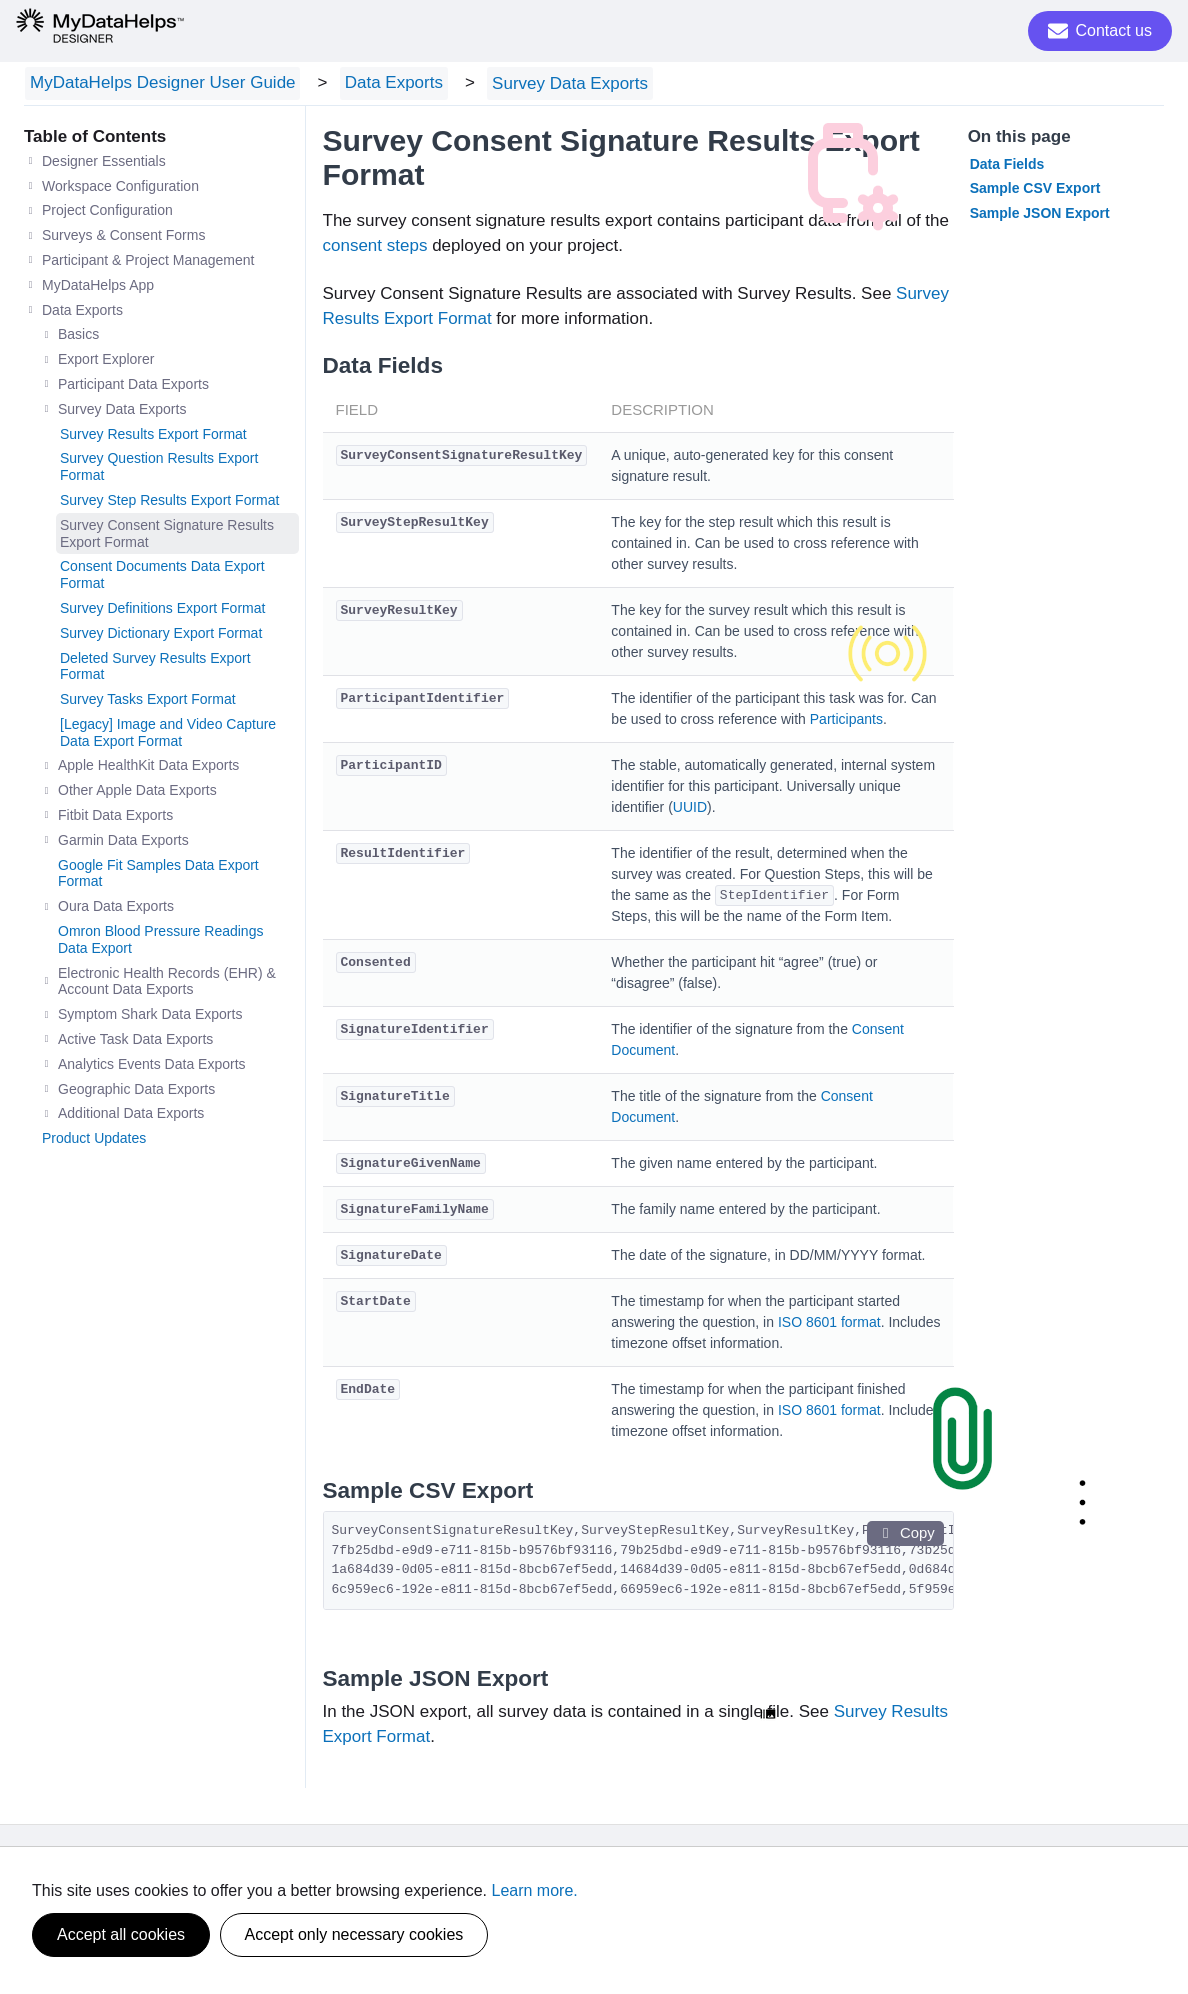  I want to click on open more options menu, so click(1082, 1502).